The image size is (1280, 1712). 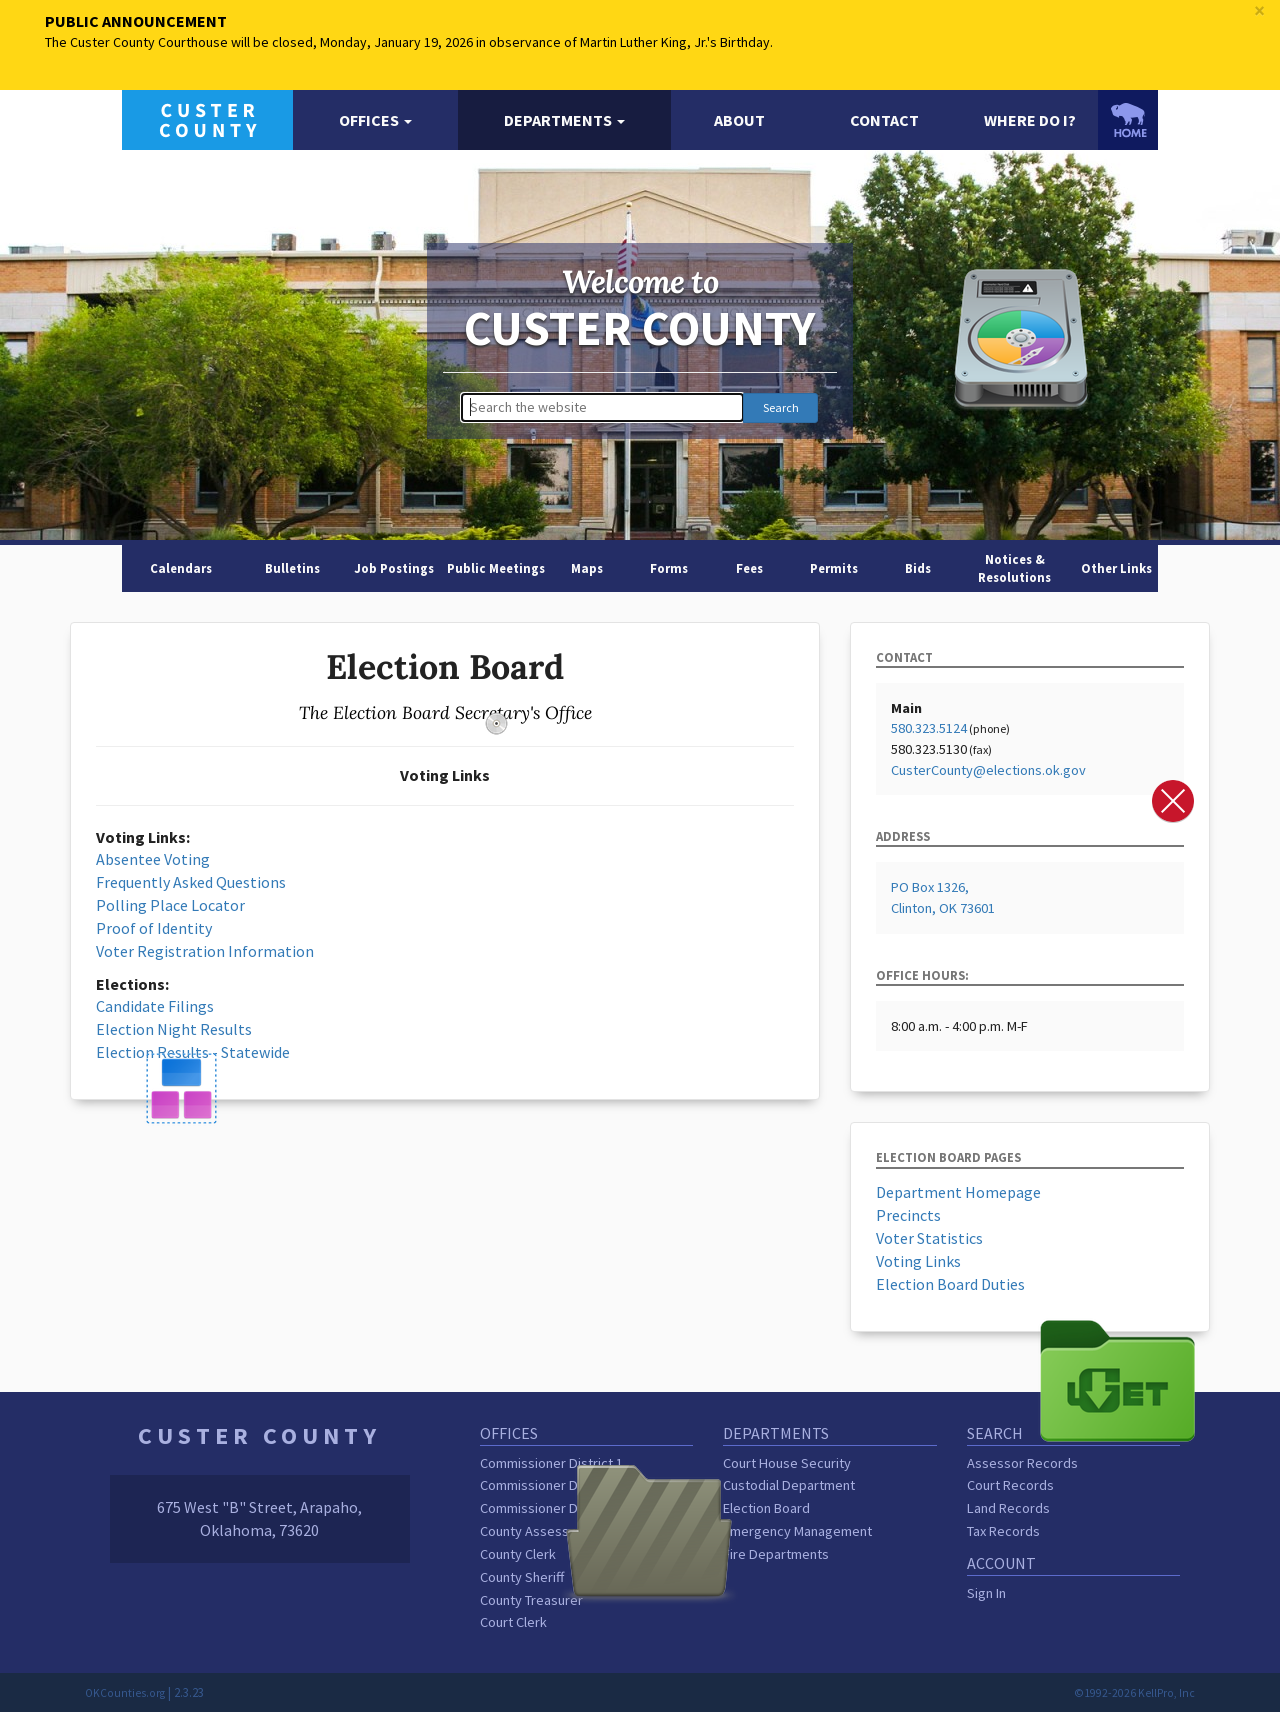 What do you see at coordinates (1117, 1385) in the screenshot?
I see `open uGet download manager folder` at bounding box center [1117, 1385].